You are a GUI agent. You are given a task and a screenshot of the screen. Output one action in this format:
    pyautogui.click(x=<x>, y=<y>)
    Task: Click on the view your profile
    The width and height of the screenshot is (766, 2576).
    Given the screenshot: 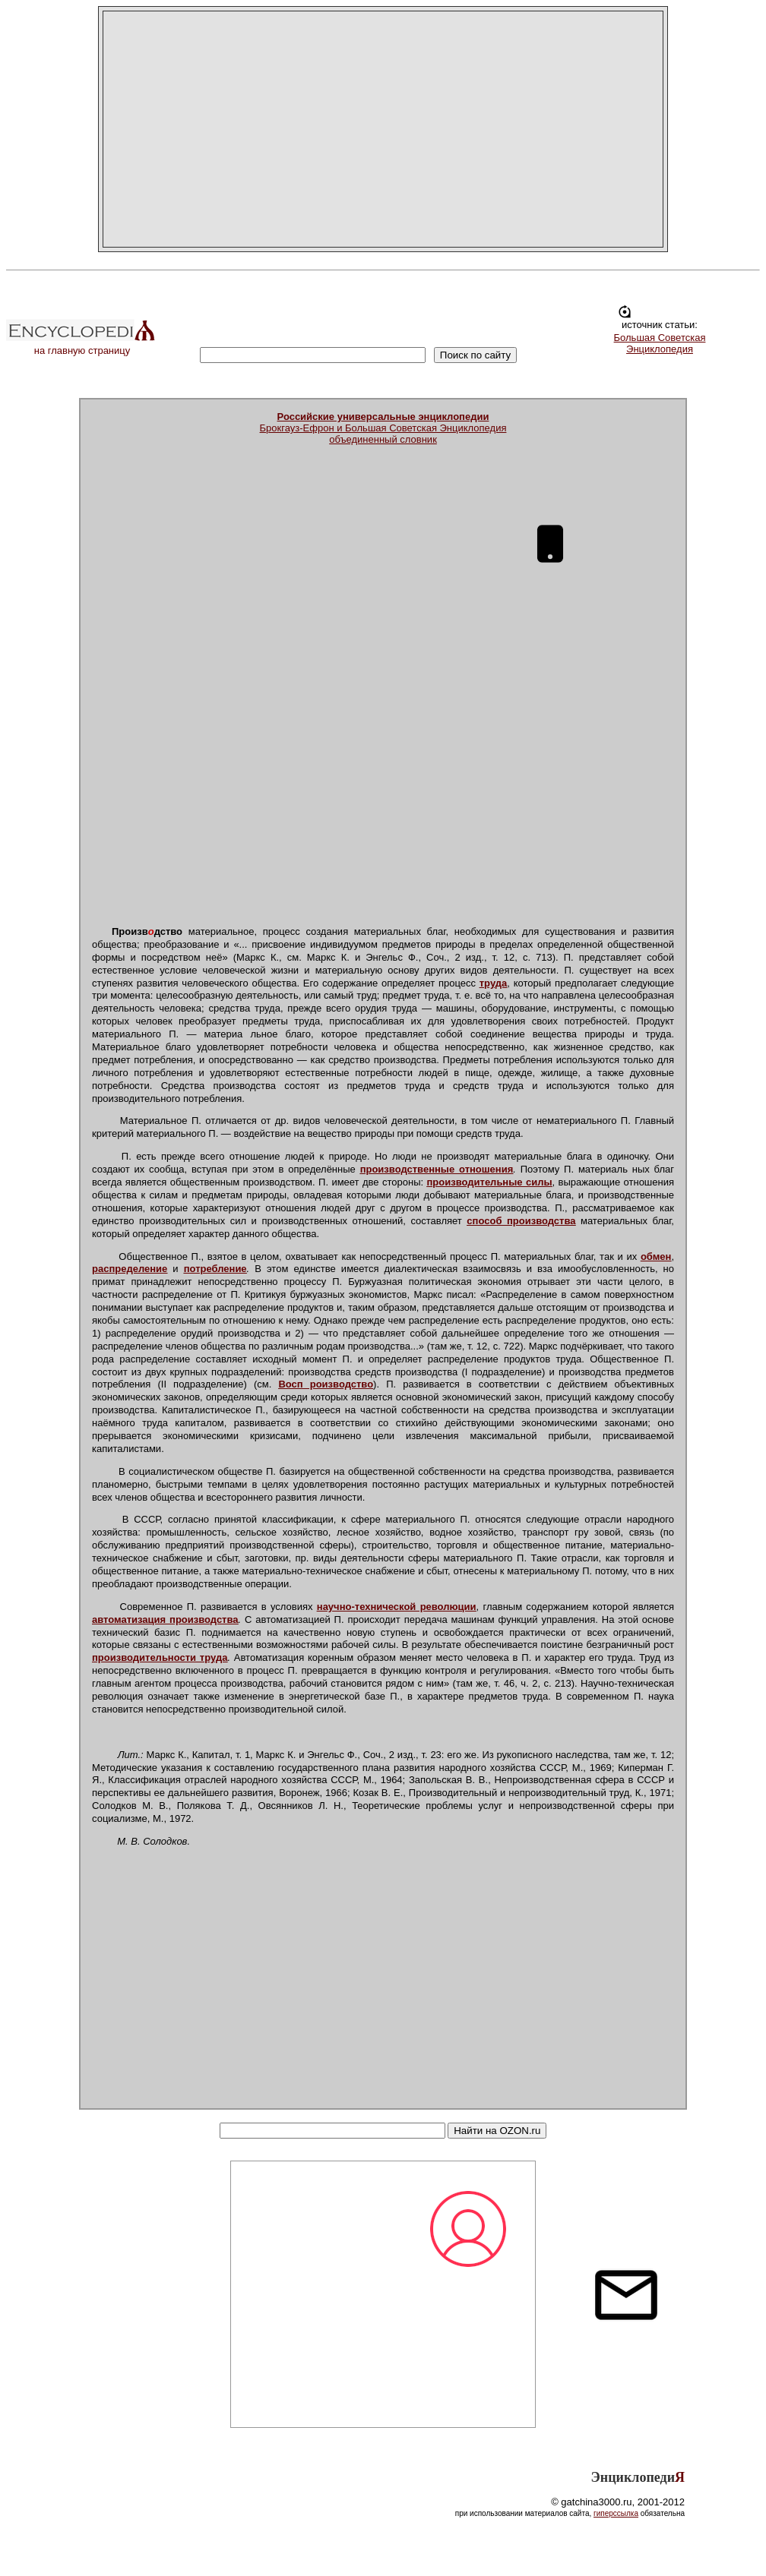 What is the action you would take?
    pyautogui.click(x=468, y=2229)
    